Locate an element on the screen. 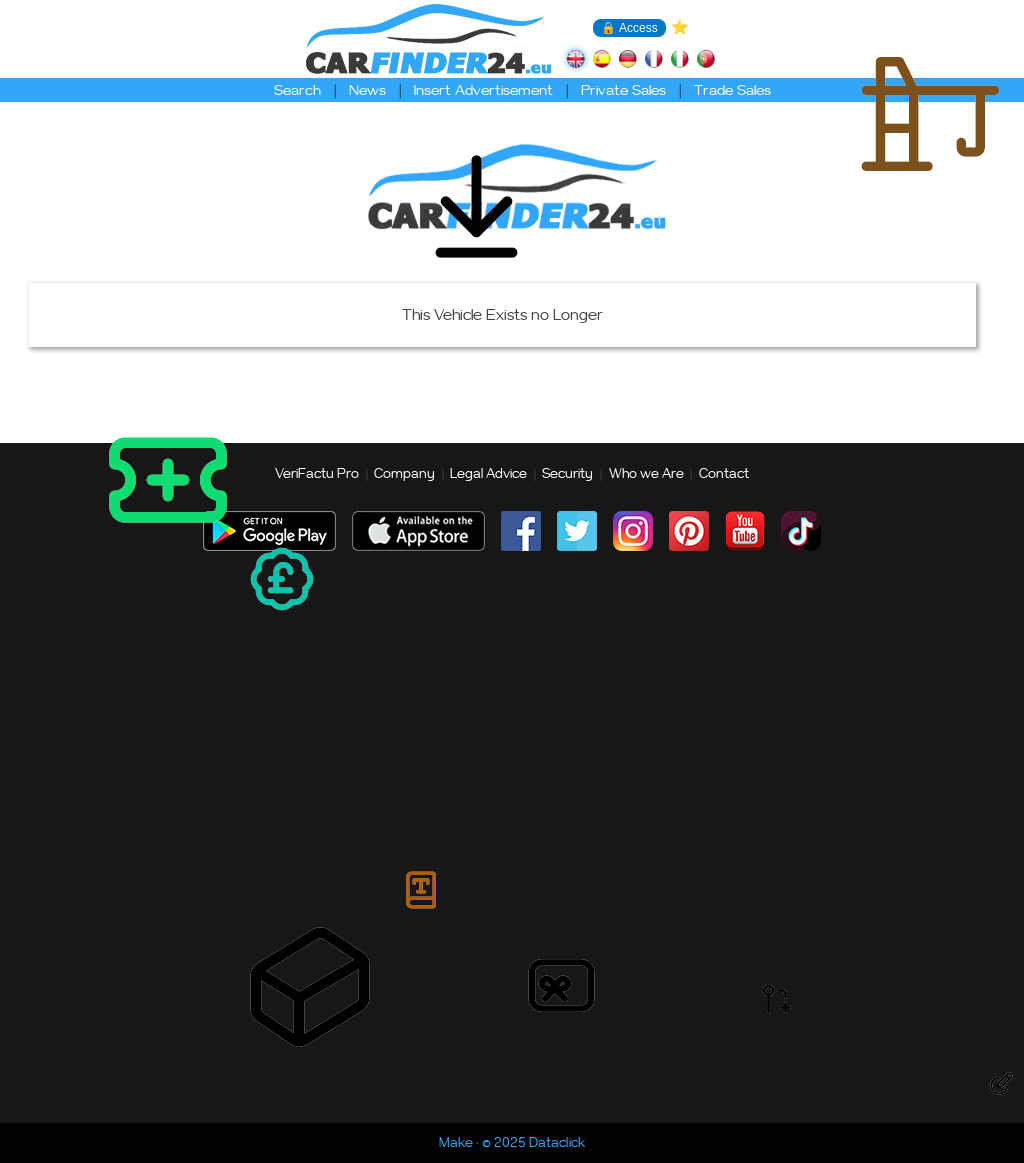 This screenshot has width=1024, height=1163. access gift card balance or details is located at coordinates (561, 985).